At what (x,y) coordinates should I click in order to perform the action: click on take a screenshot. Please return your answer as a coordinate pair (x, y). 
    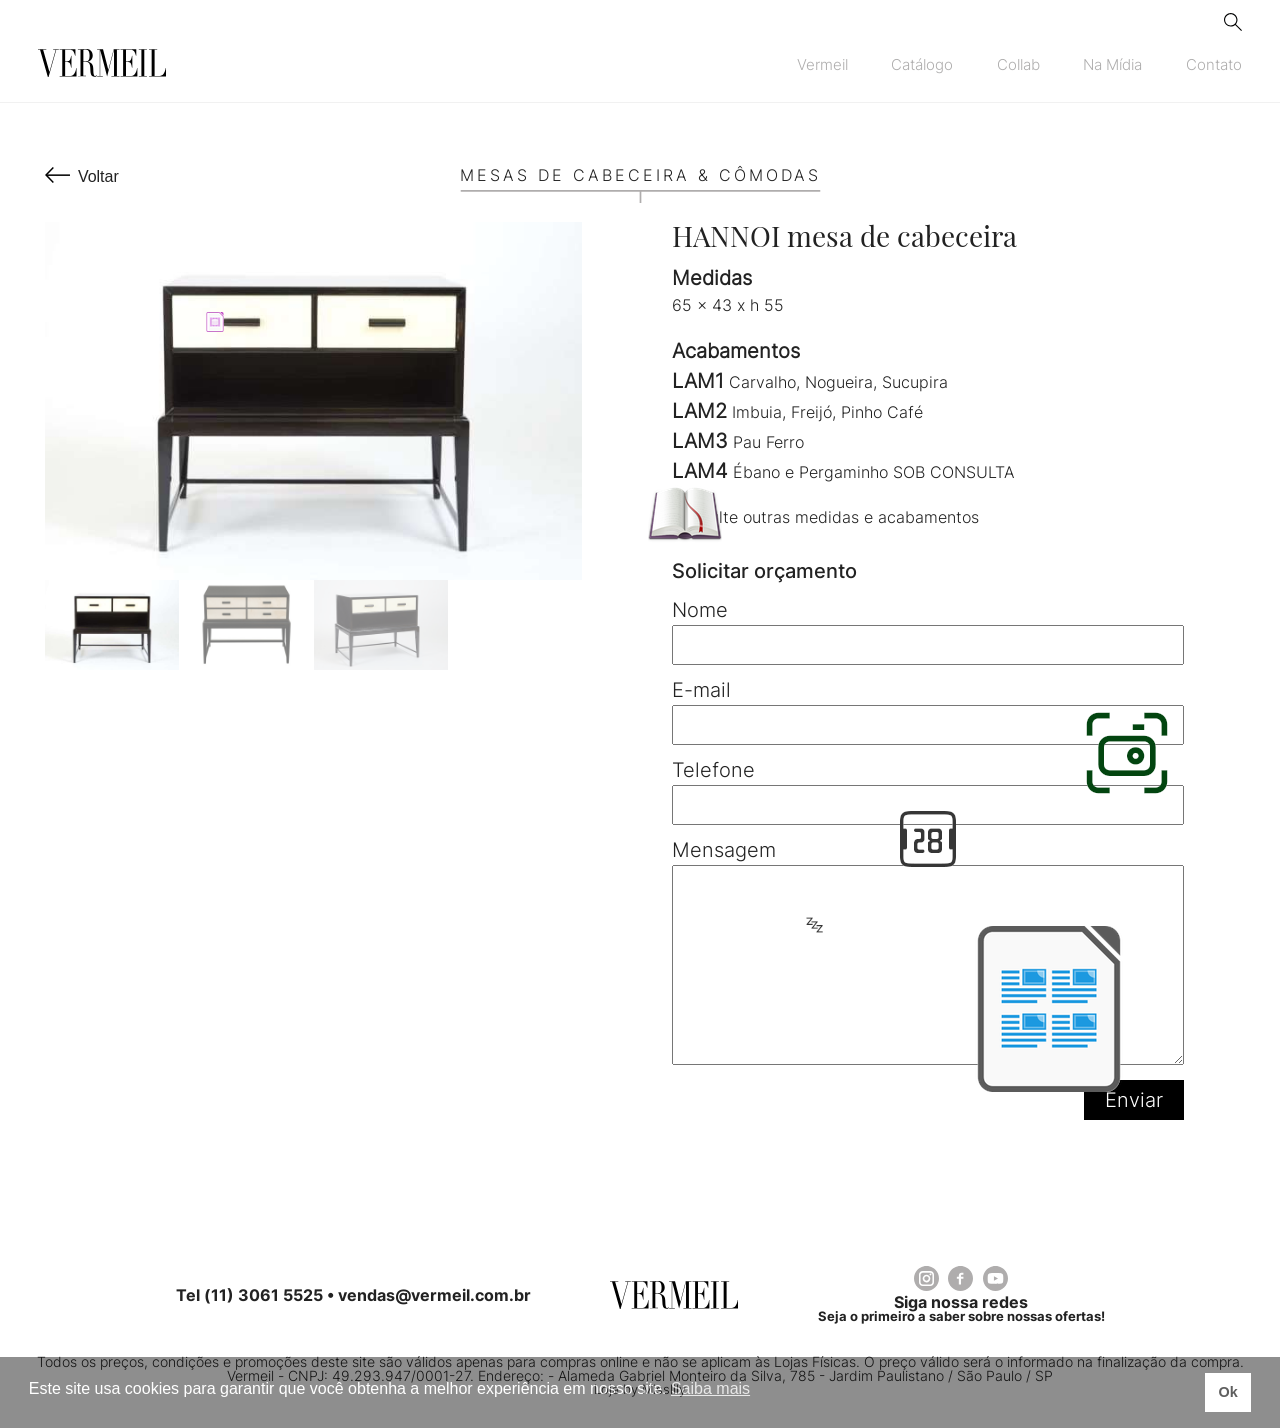
    Looking at the image, I should click on (1127, 753).